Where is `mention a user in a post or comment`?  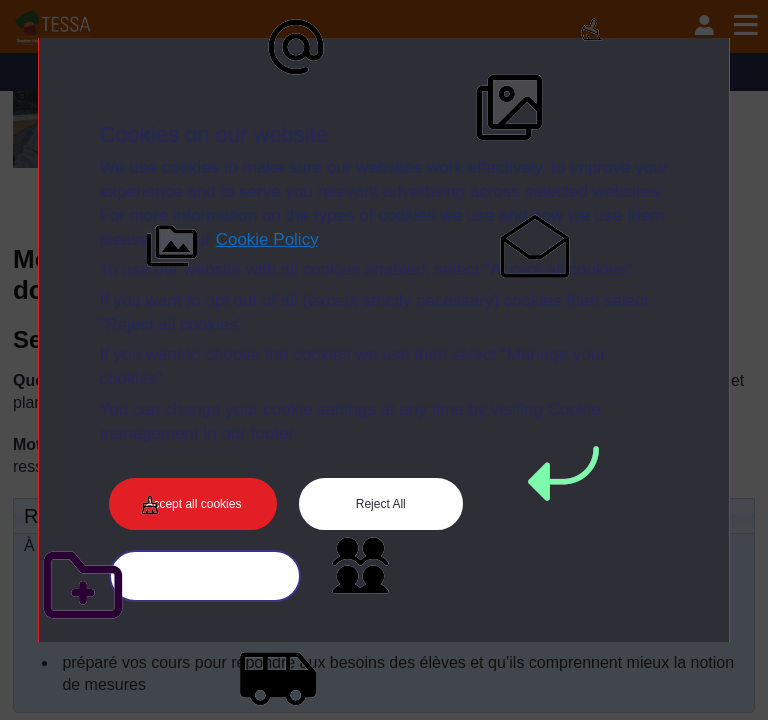
mention a user in a post or comment is located at coordinates (296, 47).